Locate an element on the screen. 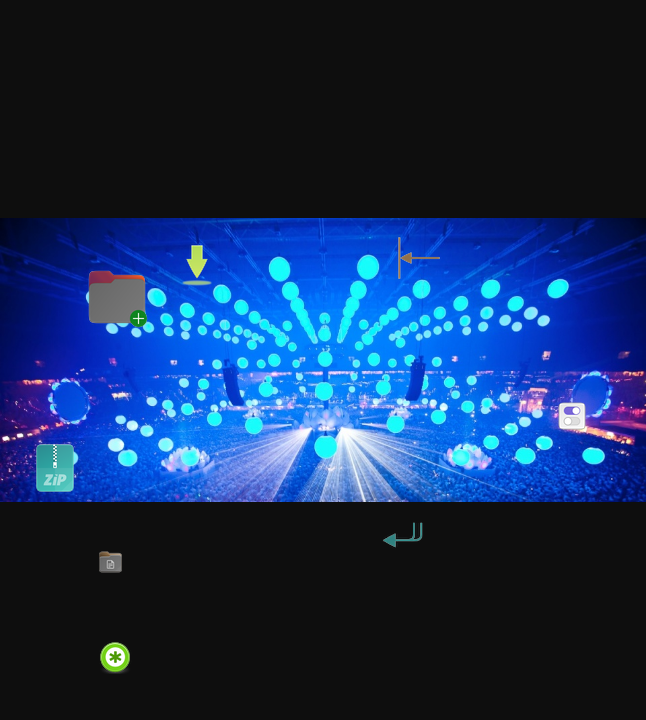  save the current document is located at coordinates (197, 263).